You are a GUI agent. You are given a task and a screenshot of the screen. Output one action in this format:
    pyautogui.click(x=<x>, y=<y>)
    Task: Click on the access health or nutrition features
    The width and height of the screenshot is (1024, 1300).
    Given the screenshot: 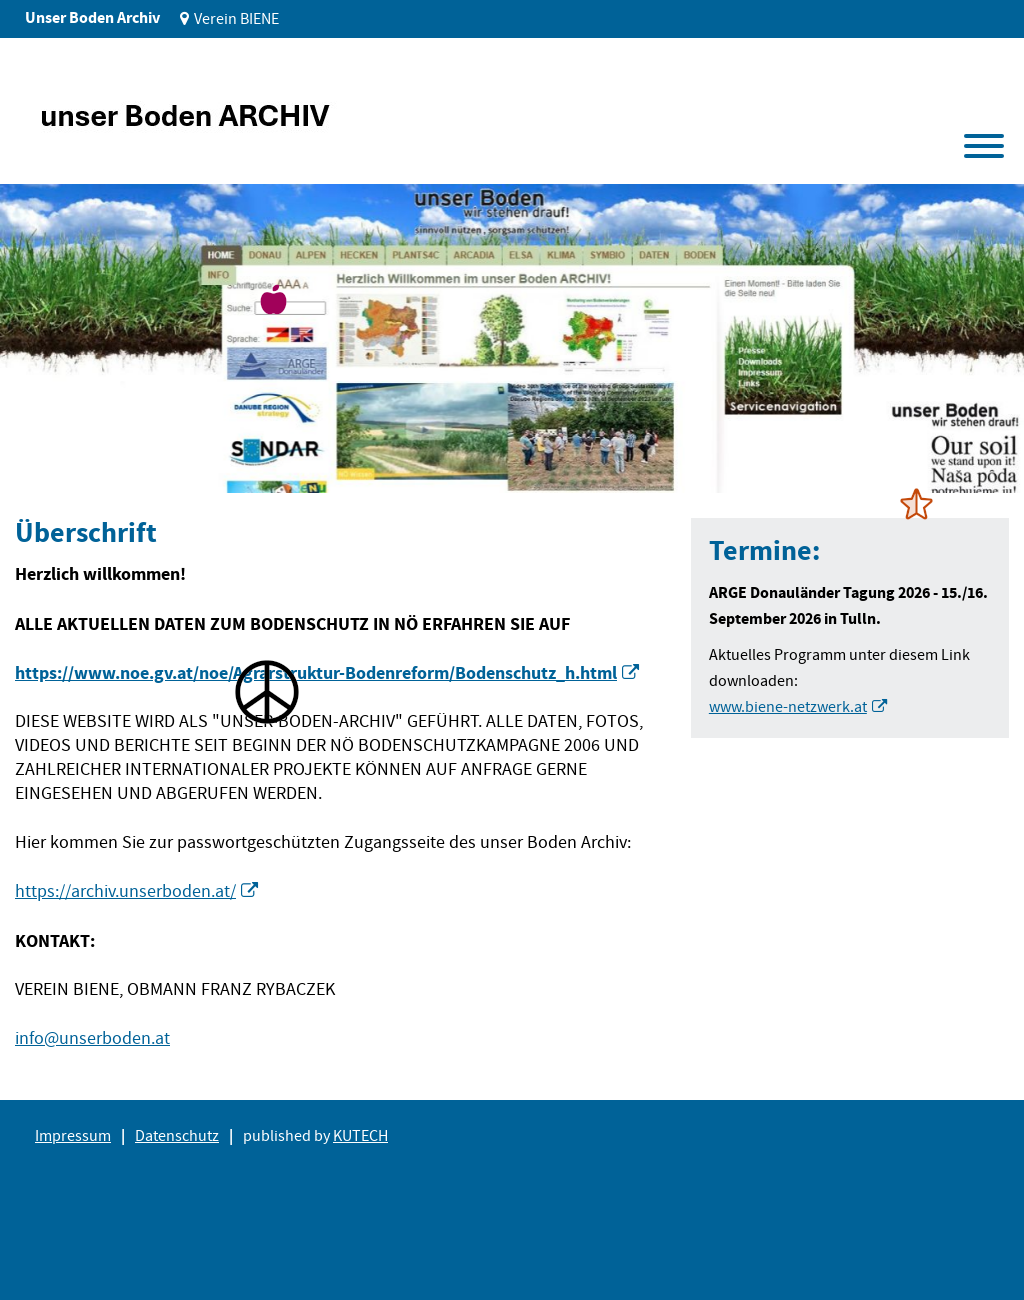 What is the action you would take?
    pyautogui.click(x=273, y=299)
    